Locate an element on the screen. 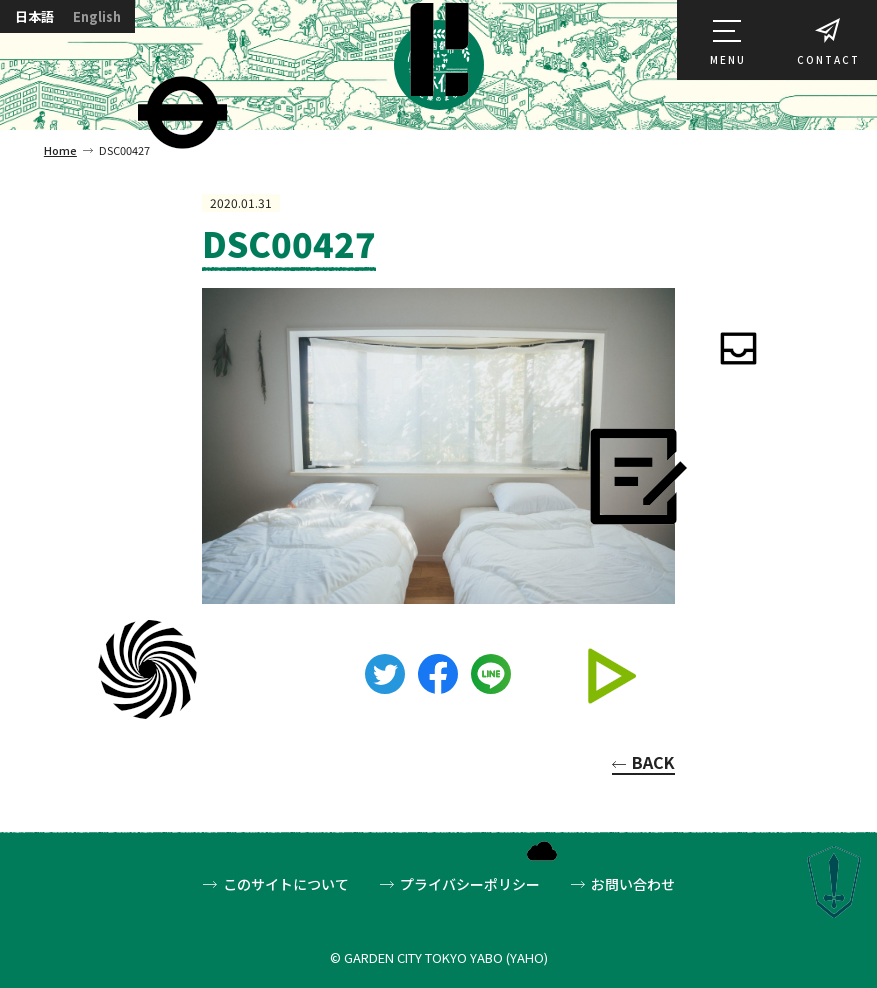  access iCloud storage and settings is located at coordinates (542, 851).